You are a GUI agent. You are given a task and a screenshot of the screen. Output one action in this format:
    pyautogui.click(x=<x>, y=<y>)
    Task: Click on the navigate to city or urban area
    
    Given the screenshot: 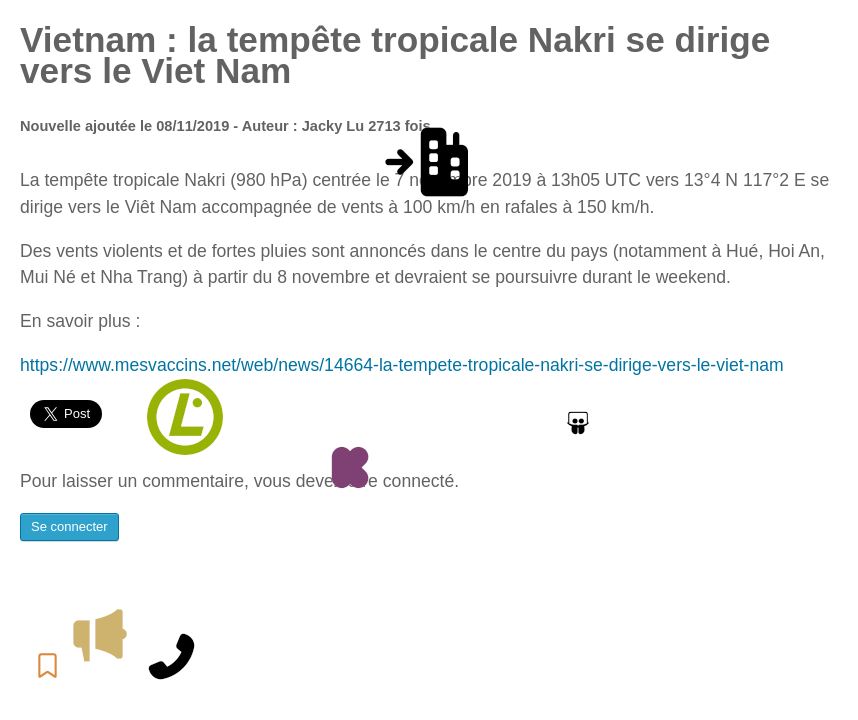 What is the action you would take?
    pyautogui.click(x=425, y=162)
    